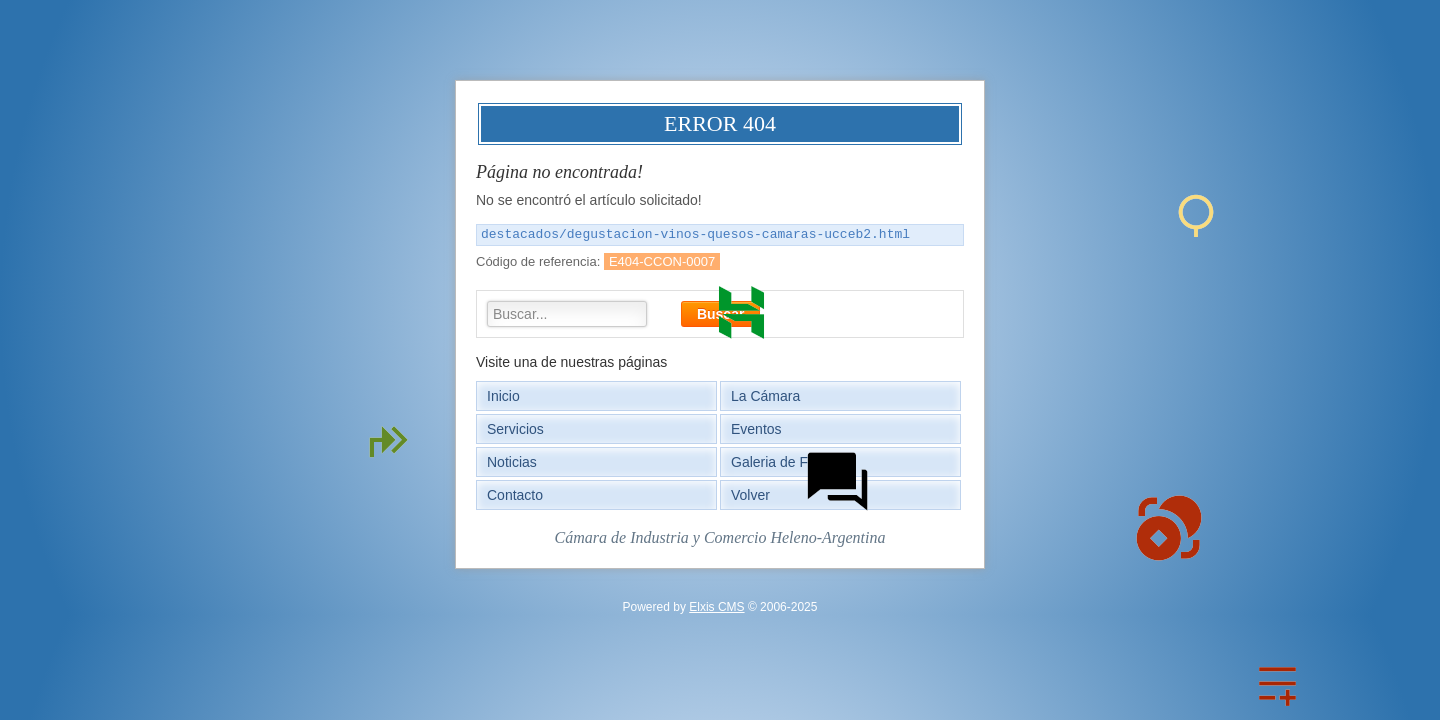 The width and height of the screenshot is (1440, 720). Describe the element at coordinates (1196, 214) in the screenshot. I see `mark a location on the map` at that location.